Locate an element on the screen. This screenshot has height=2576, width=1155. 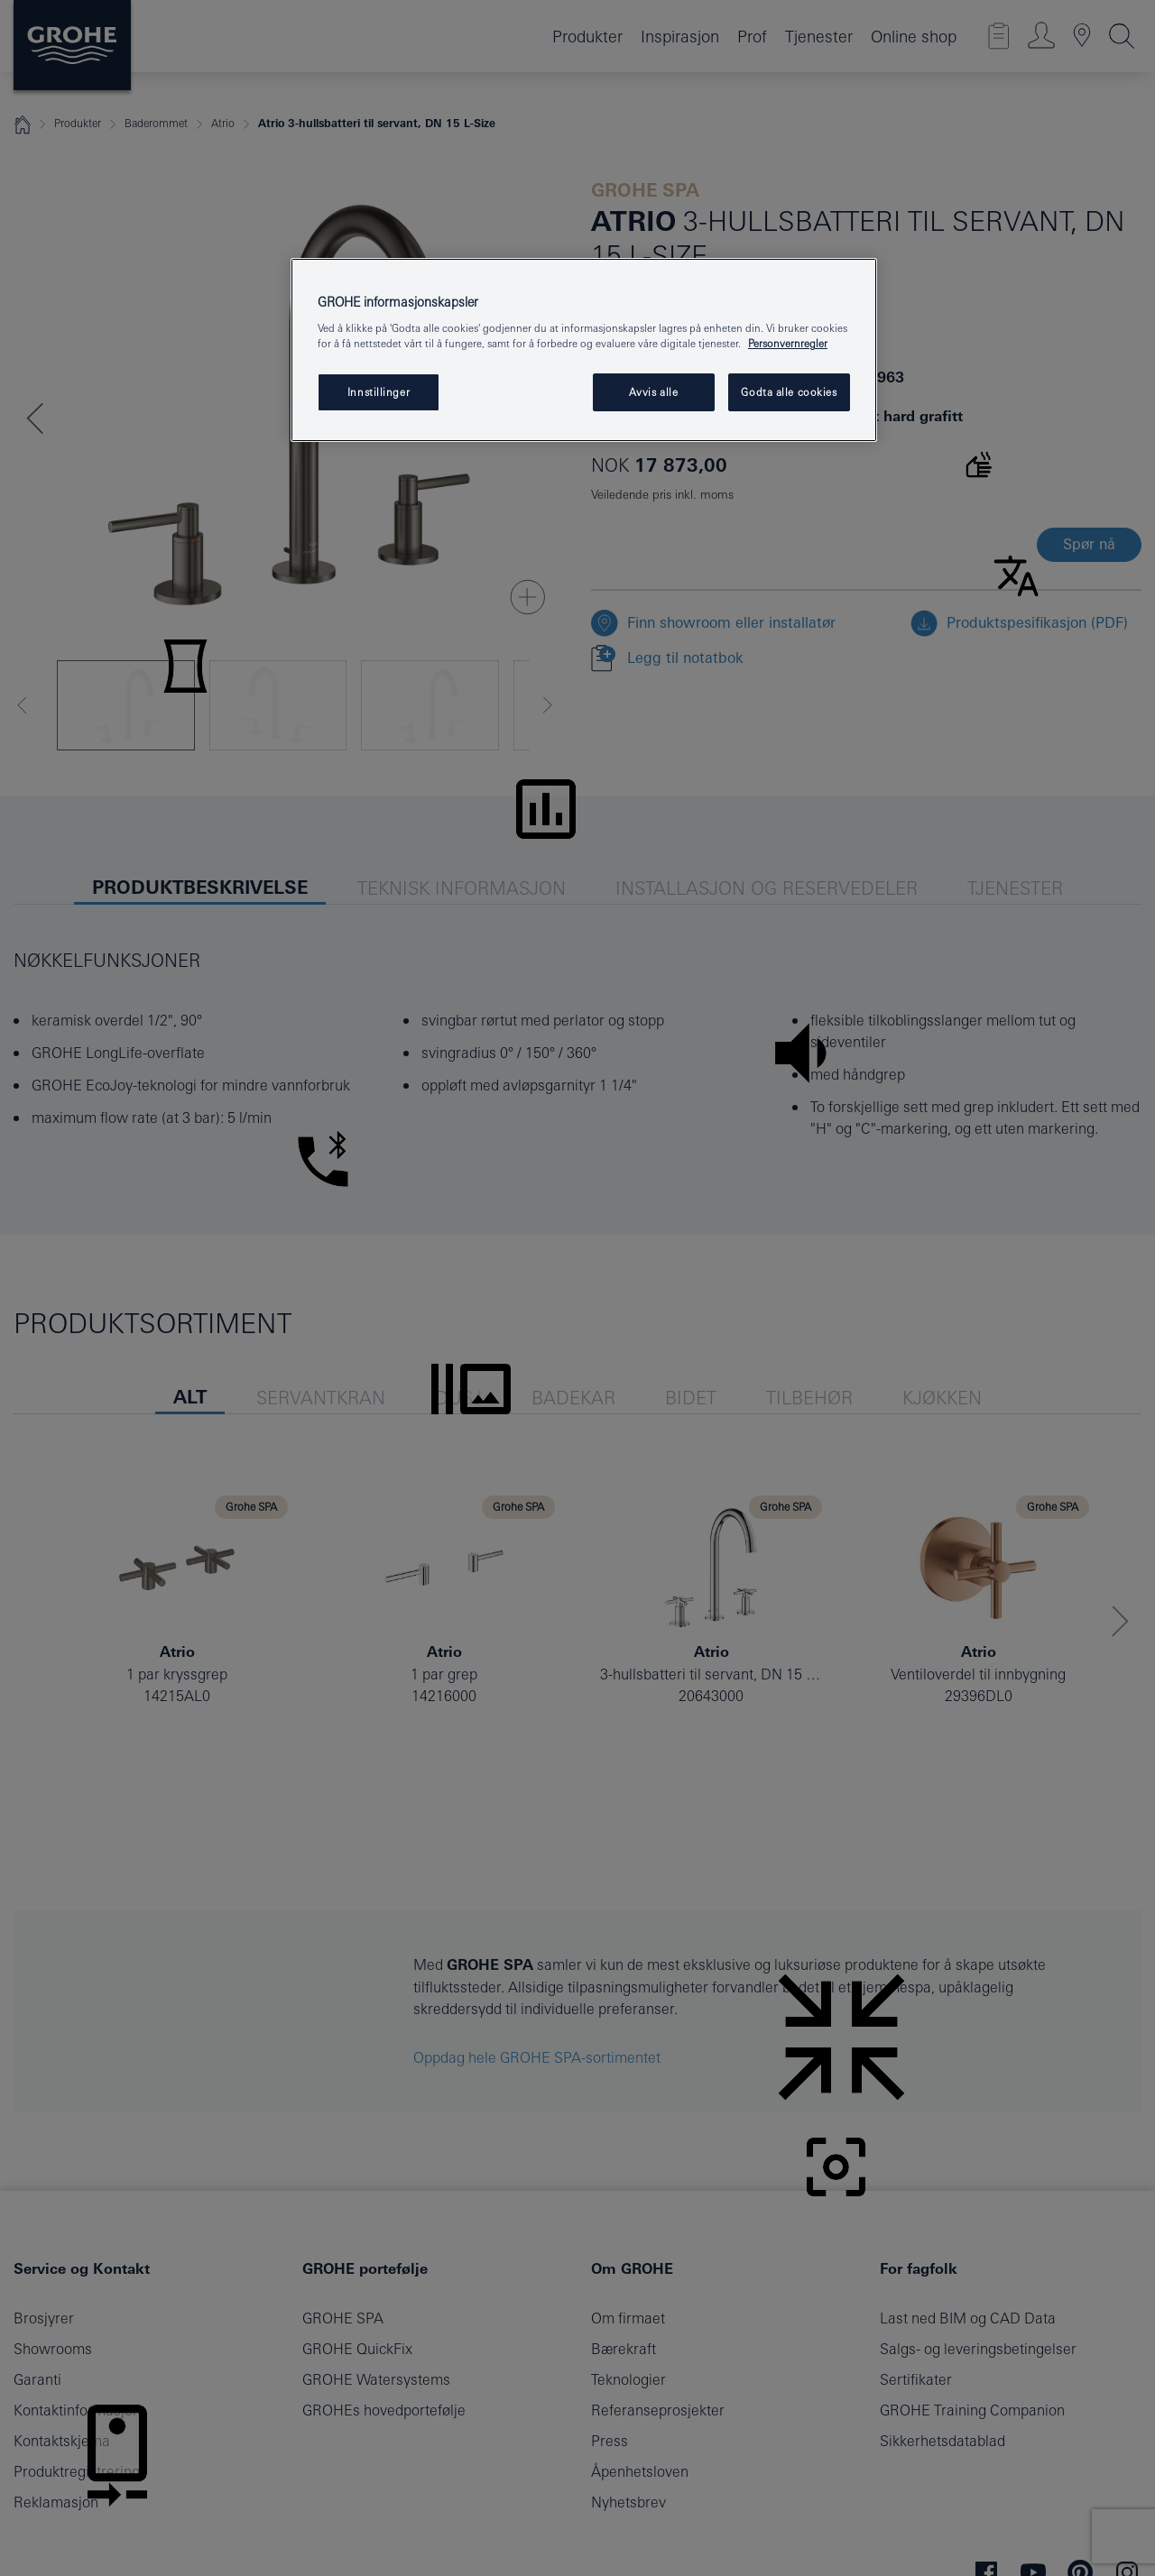
enable burst mode for rapid photo capture is located at coordinates (471, 1389).